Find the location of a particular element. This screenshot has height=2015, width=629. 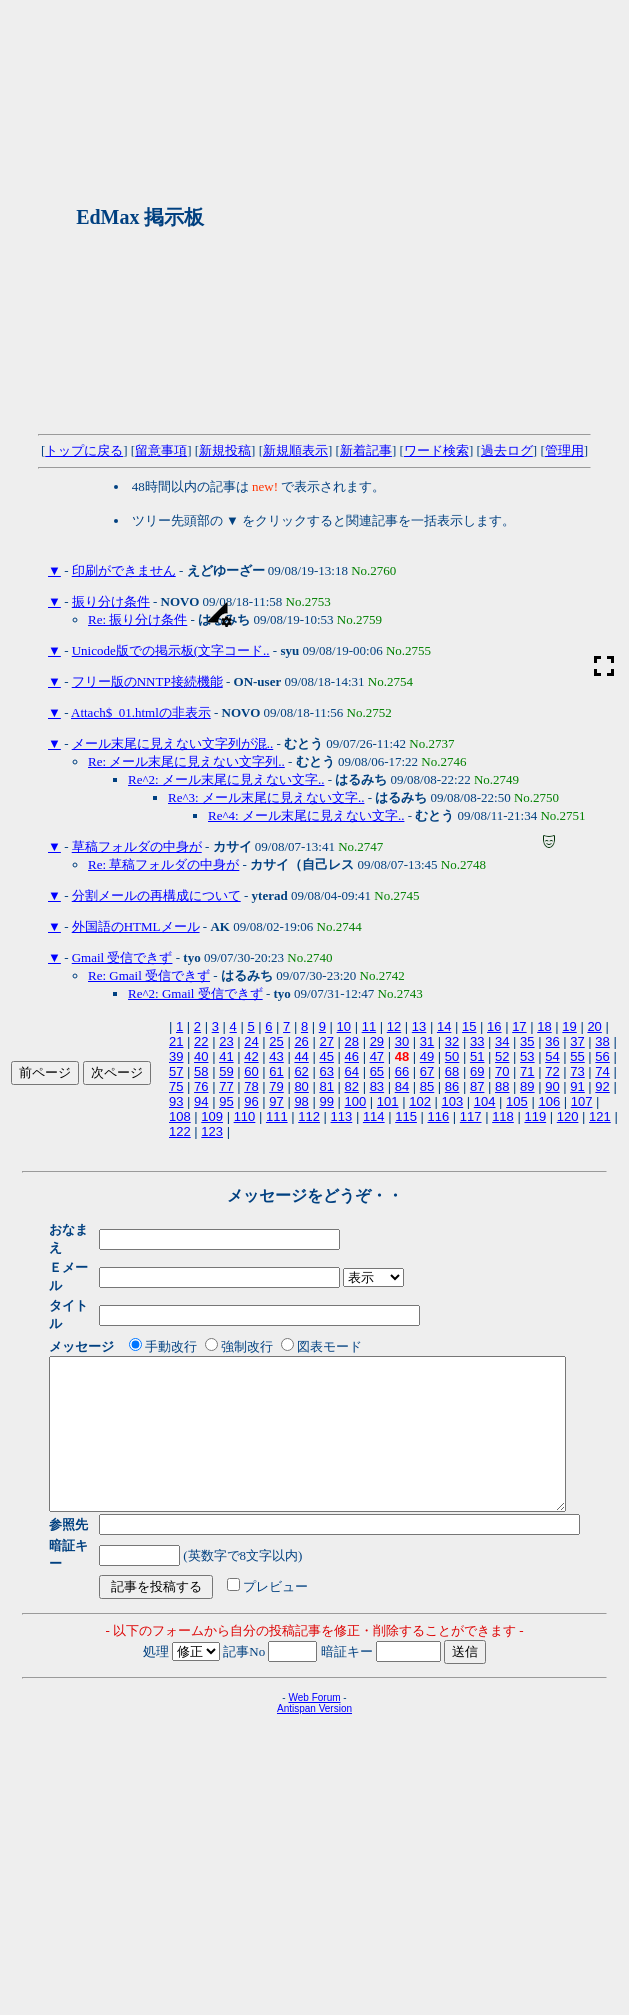

access data or network settings is located at coordinates (219, 614).